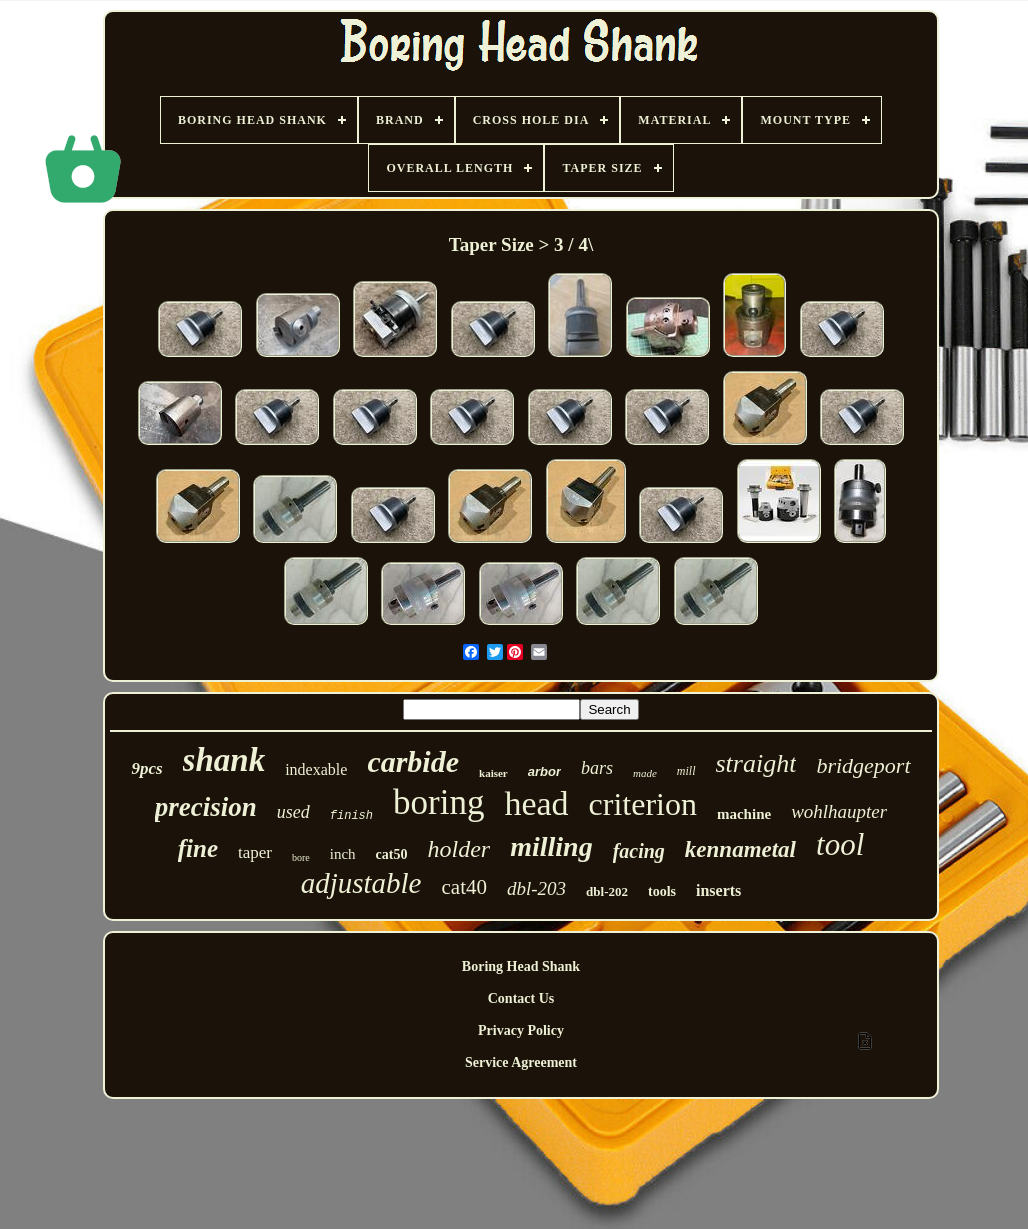 The image size is (1028, 1229). Describe the element at coordinates (865, 1041) in the screenshot. I see `delete or remove a file` at that location.